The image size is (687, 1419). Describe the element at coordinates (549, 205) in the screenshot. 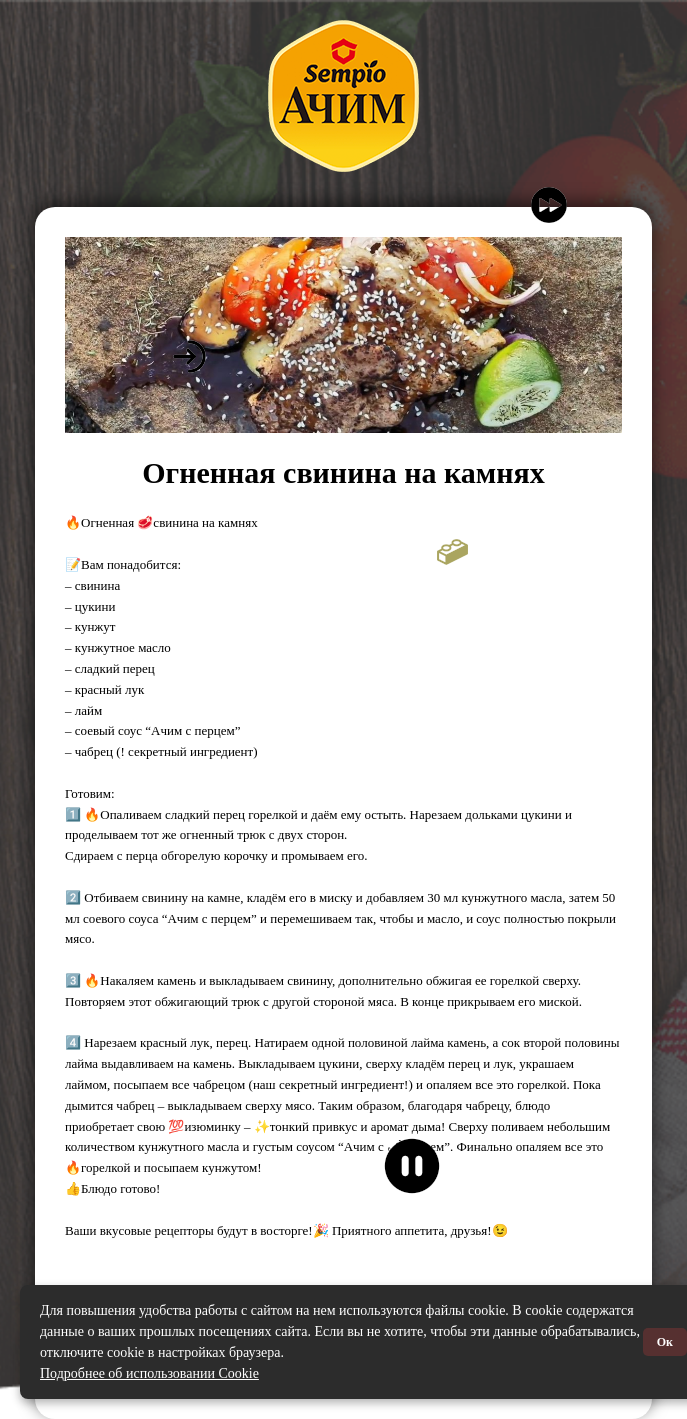

I see `skip forward to the next track` at that location.